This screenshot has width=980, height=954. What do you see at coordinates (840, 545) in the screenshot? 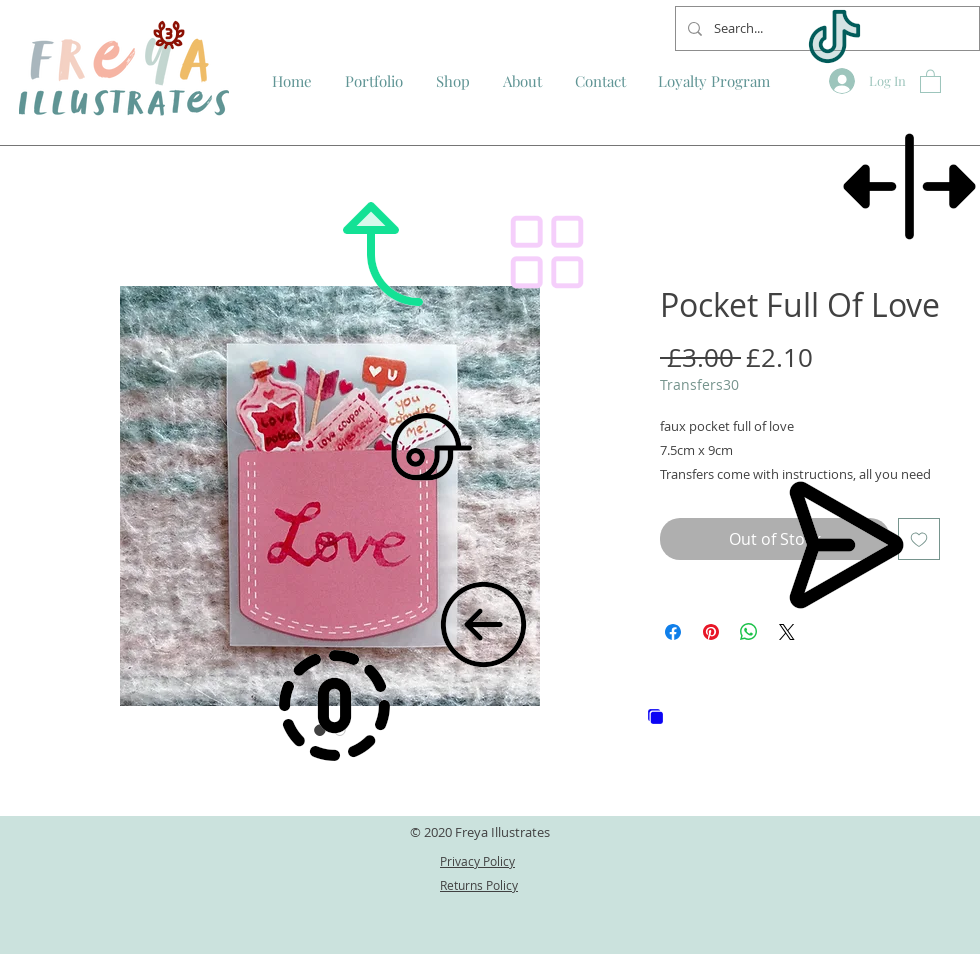
I see `send a message` at bounding box center [840, 545].